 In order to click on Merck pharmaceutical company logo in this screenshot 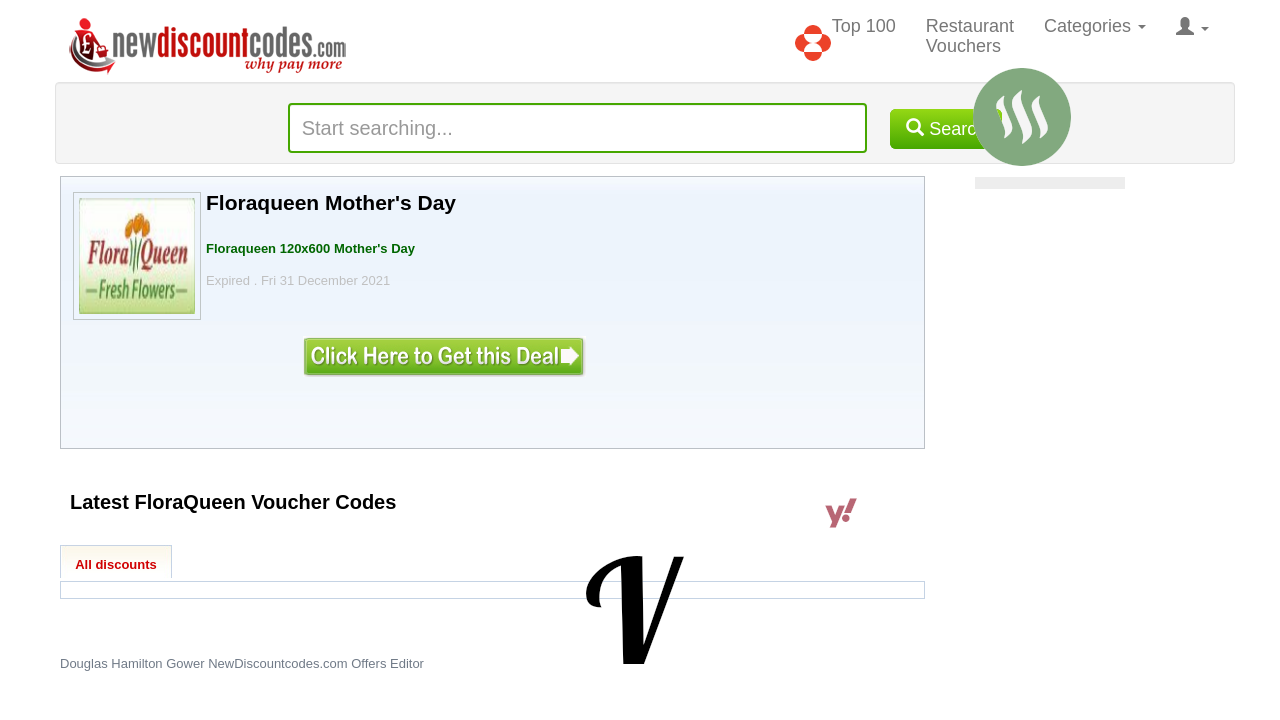, I will do `click(813, 43)`.